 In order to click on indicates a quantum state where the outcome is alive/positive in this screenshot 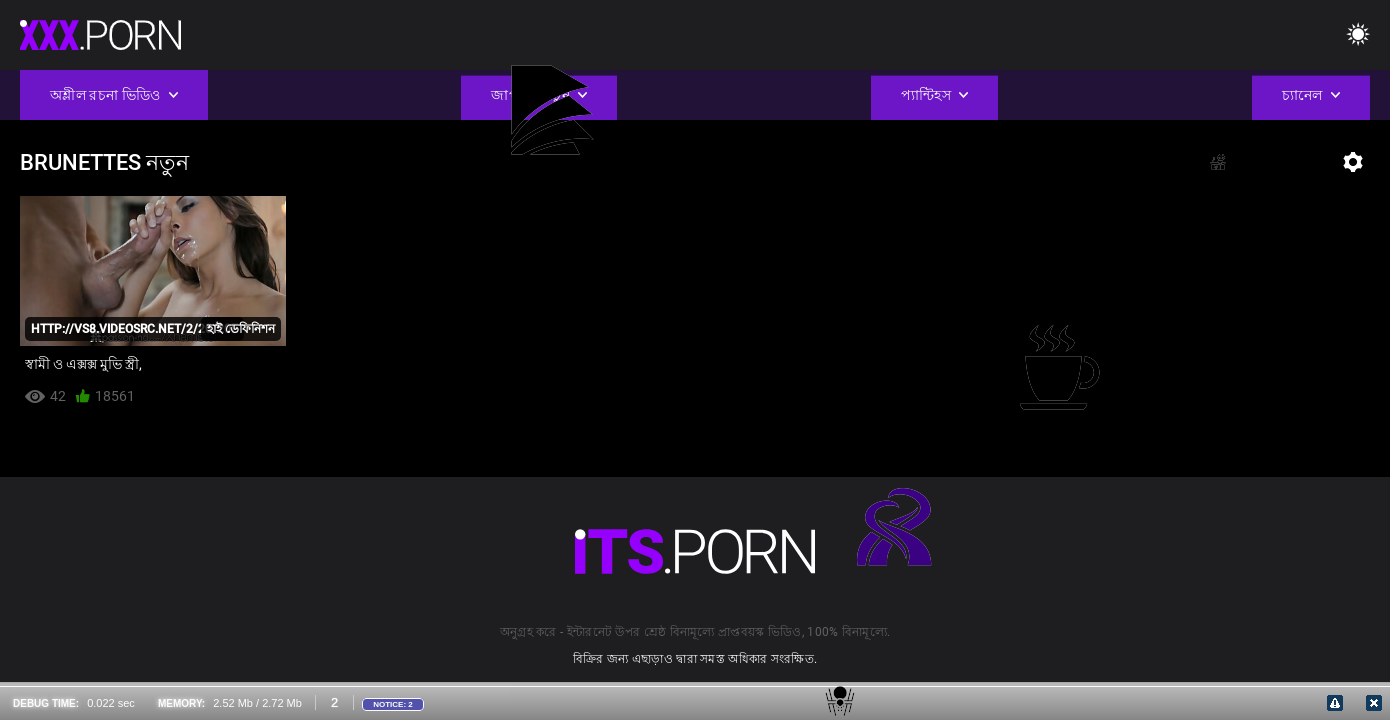, I will do `click(1218, 162)`.